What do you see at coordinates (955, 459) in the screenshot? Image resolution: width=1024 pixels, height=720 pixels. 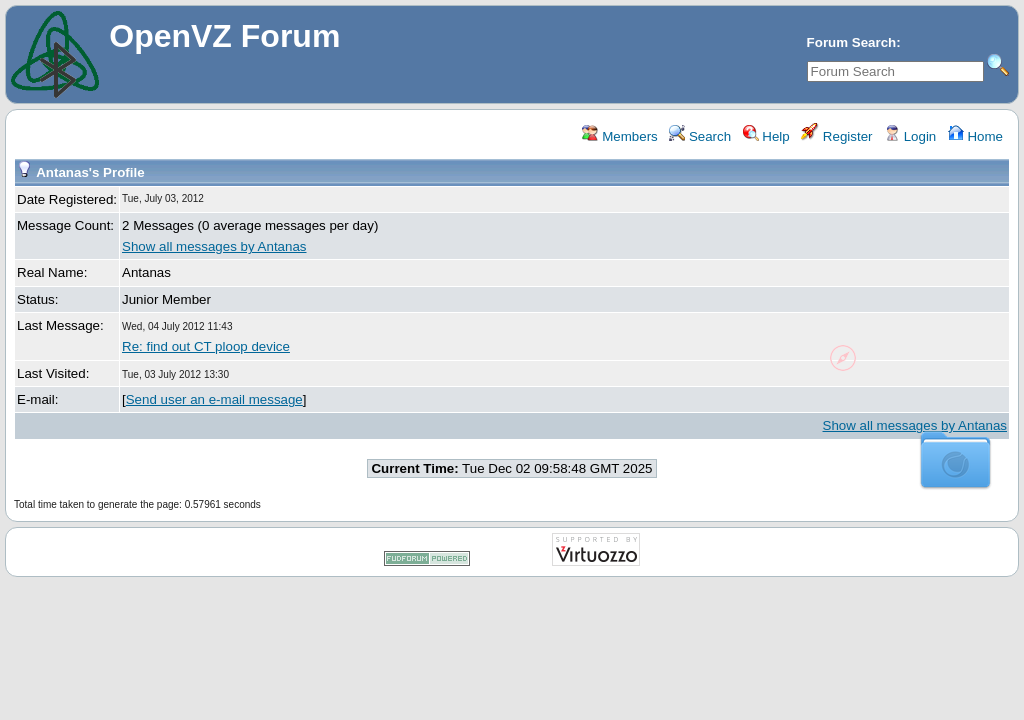 I see `open Maxon application folder` at bounding box center [955, 459].